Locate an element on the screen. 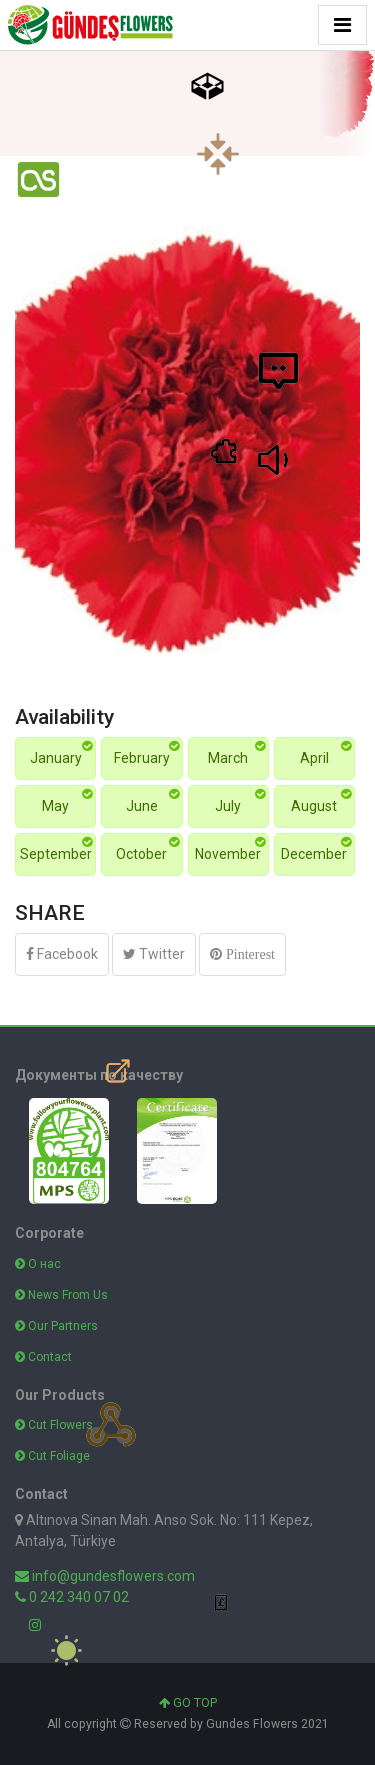 The width and height of the screenshot is (375, 1765). open chat or messaging is located at coordinates (278, 369).